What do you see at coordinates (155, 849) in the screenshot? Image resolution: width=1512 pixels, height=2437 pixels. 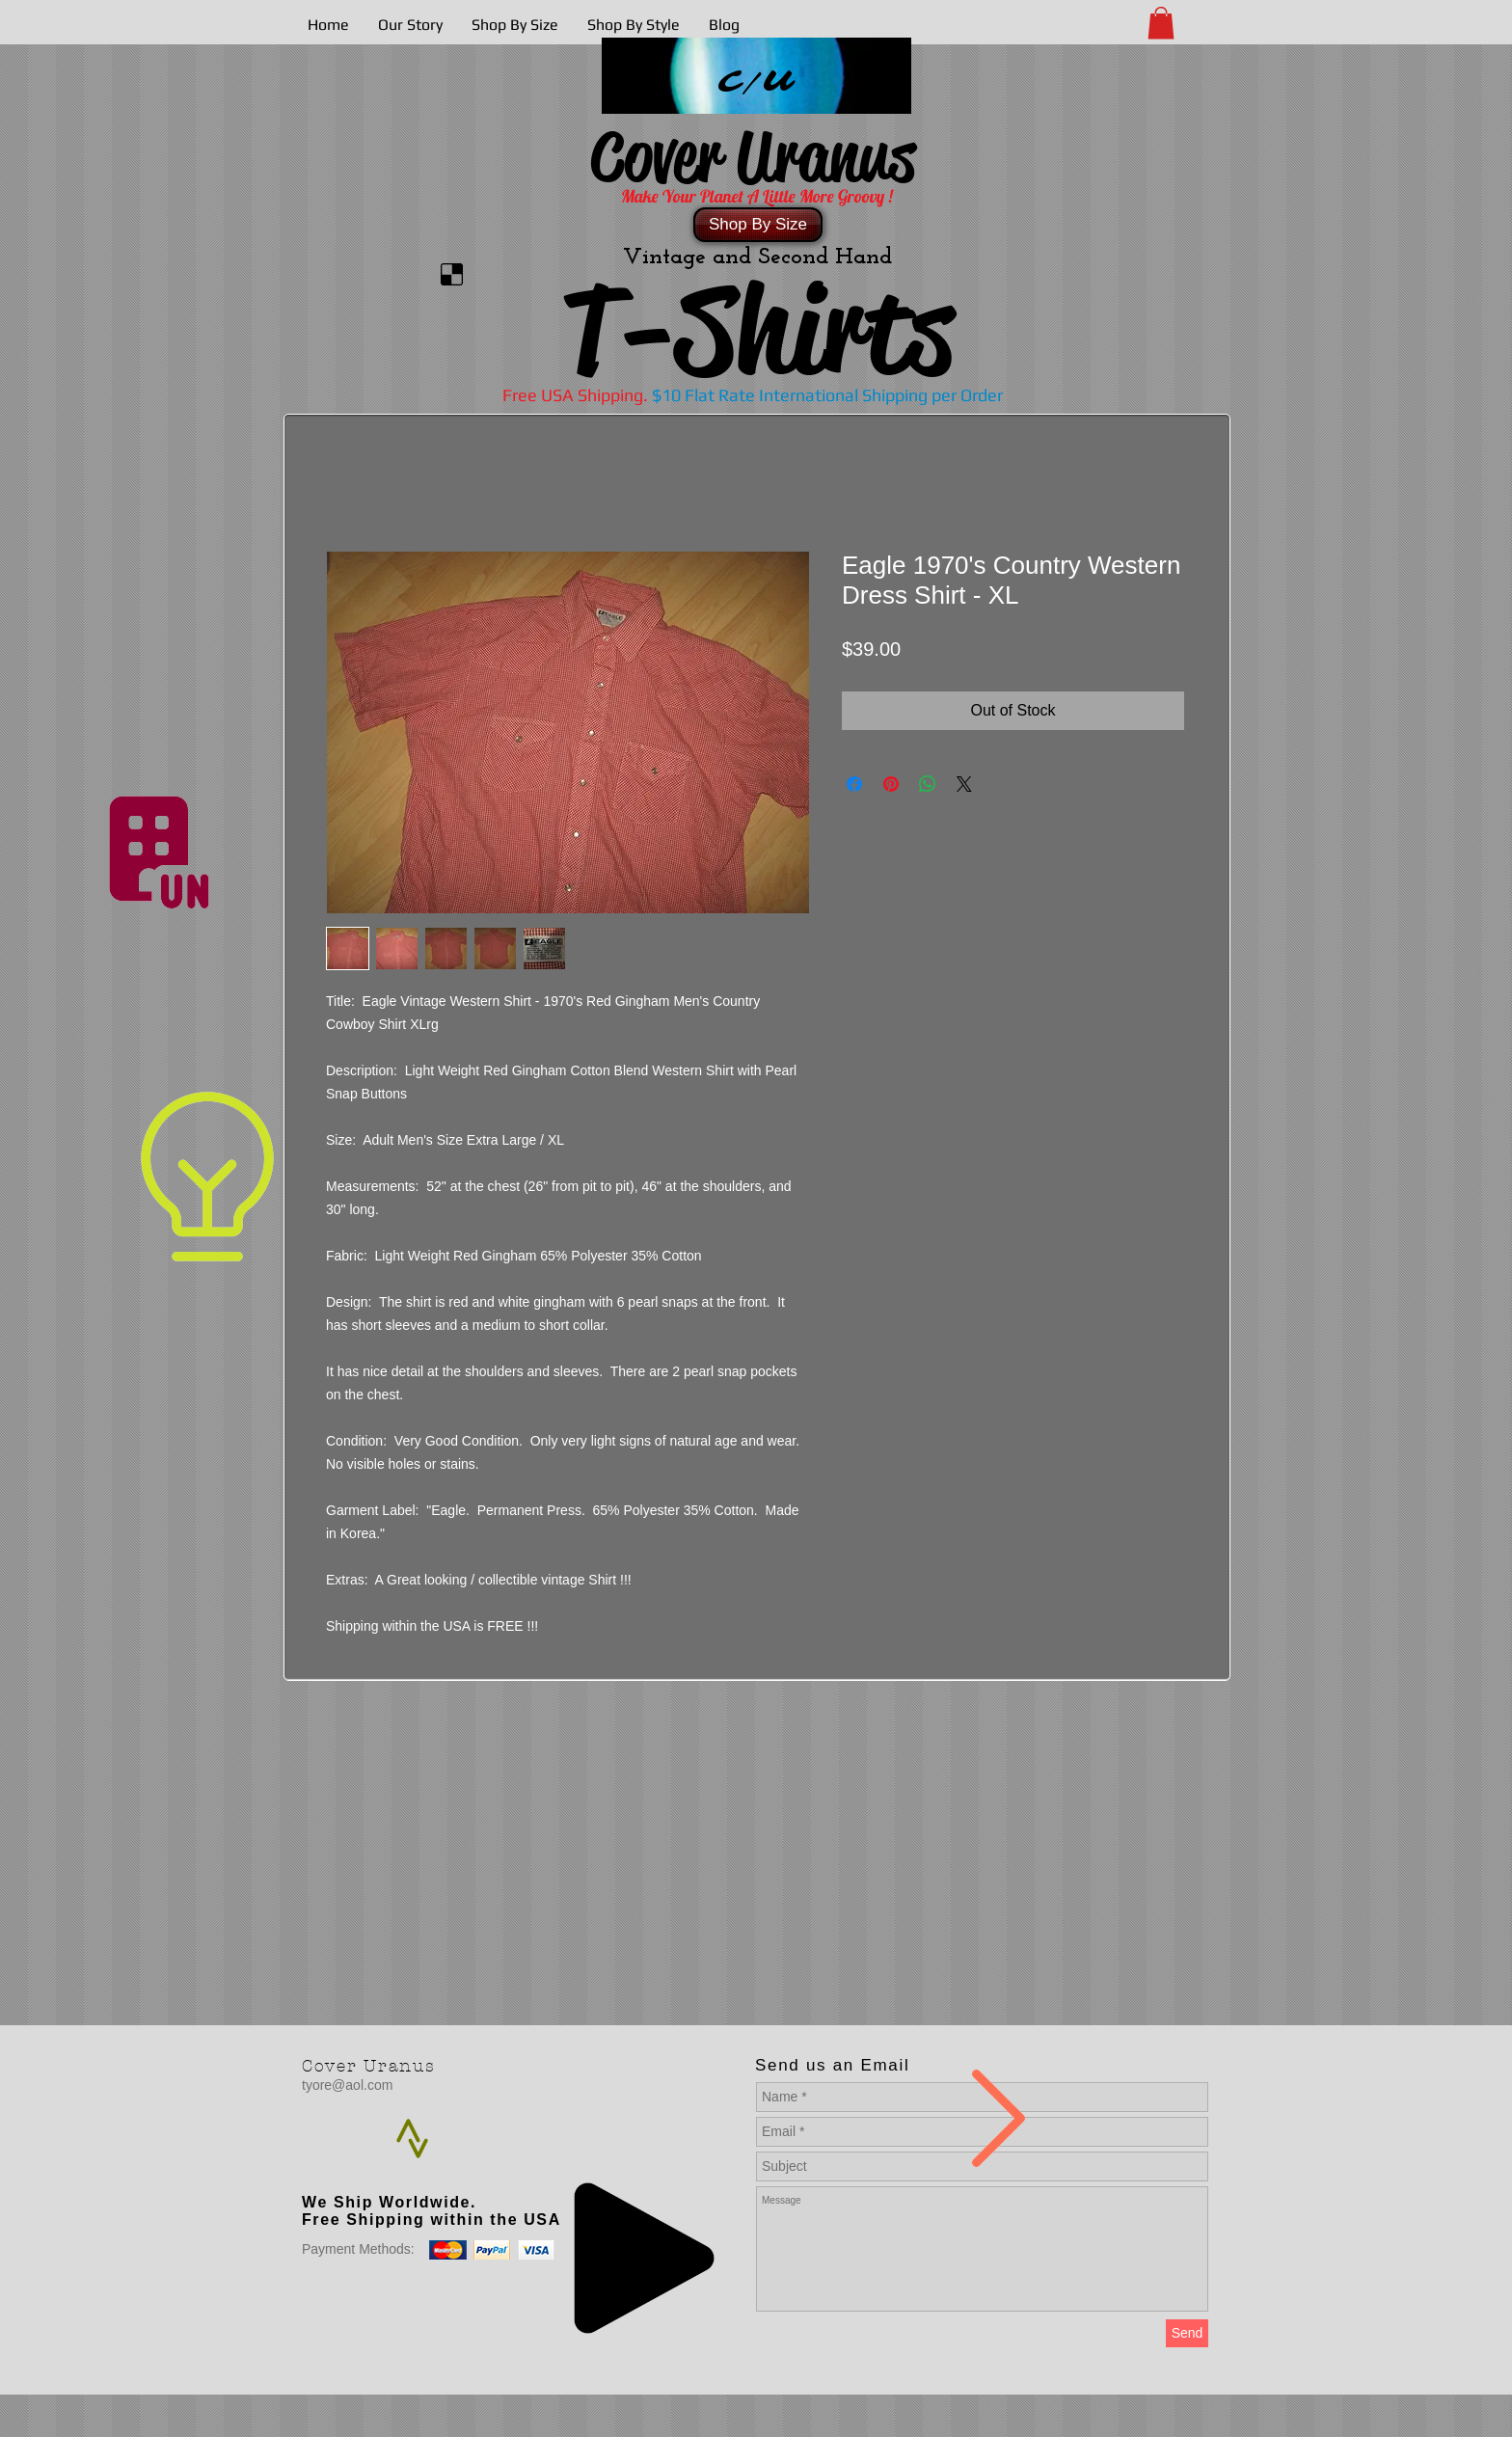 I see `access united nations building or headquarters` at bounding box center [155, 849].